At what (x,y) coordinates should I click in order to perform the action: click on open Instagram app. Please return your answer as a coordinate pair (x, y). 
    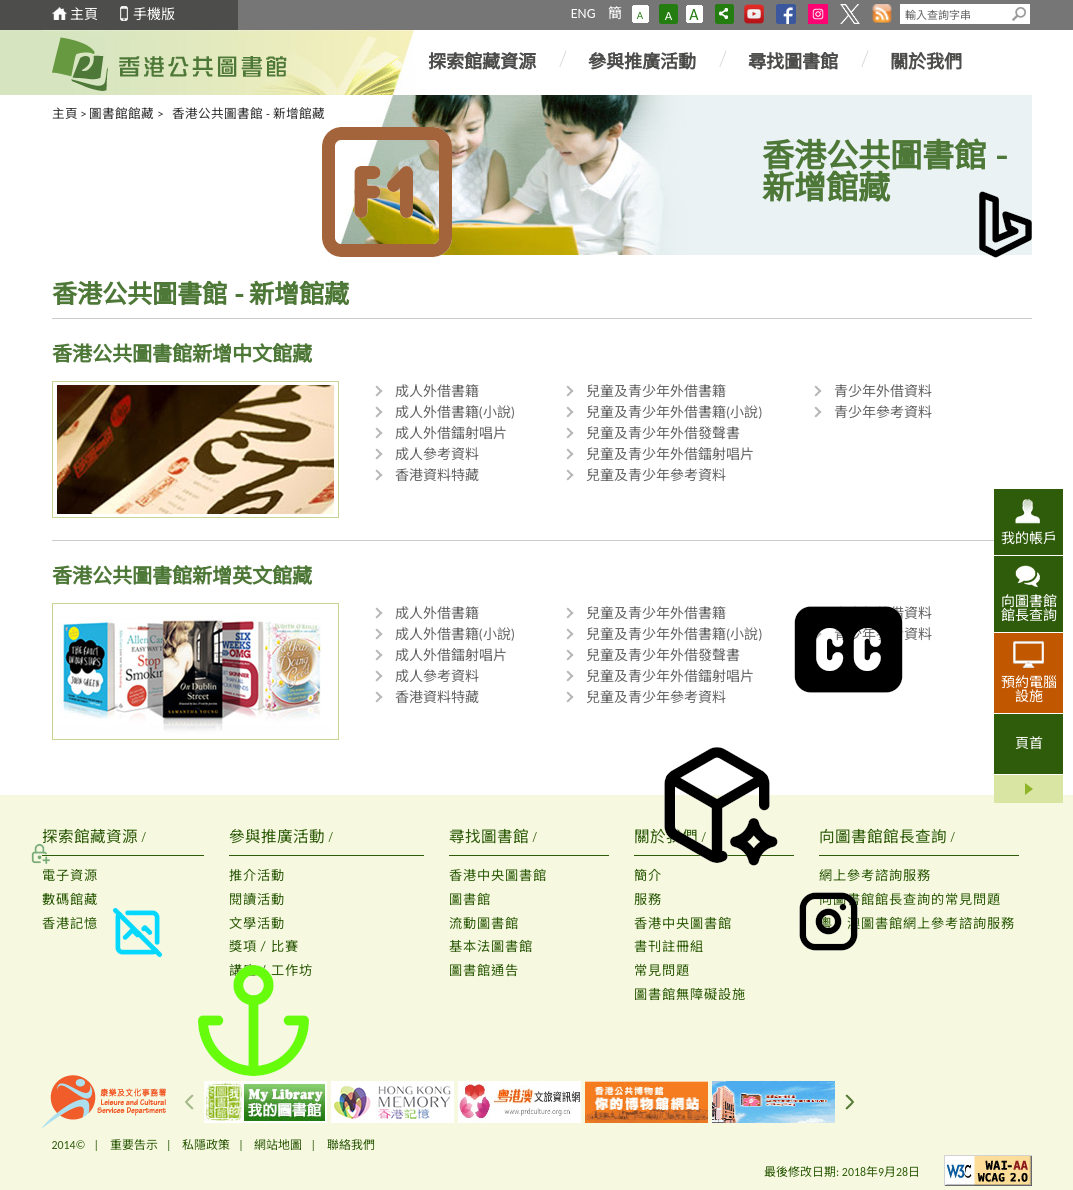
    Looking at the image, I should click on (828, 921).